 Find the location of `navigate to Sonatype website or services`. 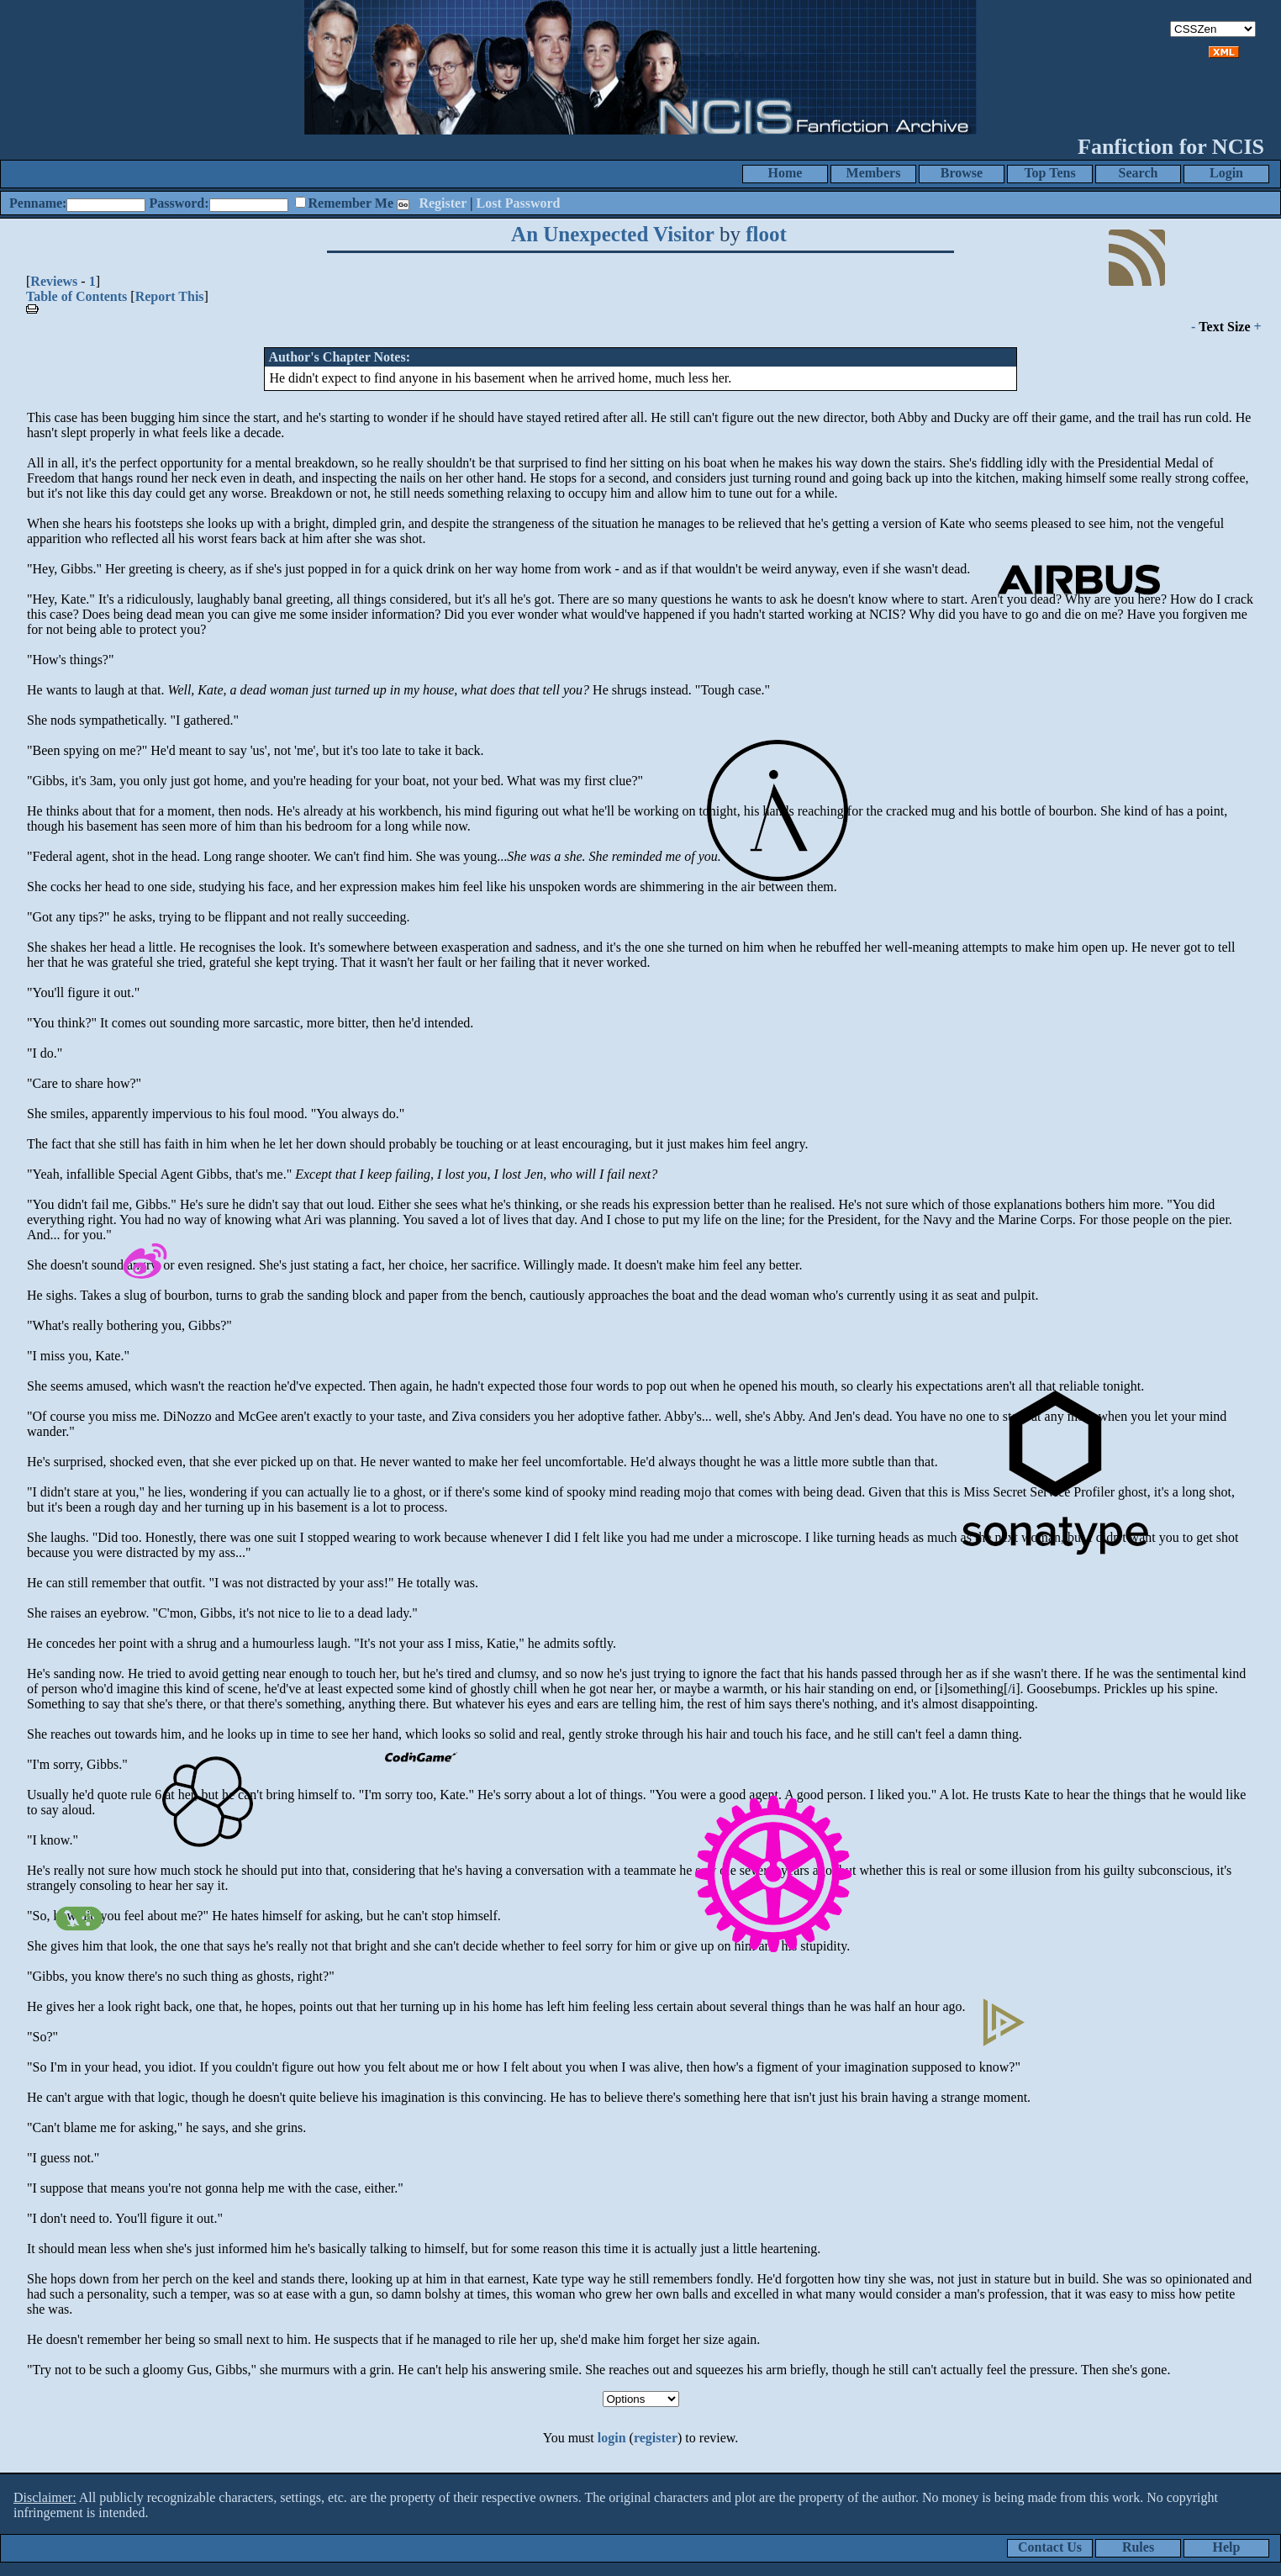

navigate to Sonatype website or services is located at coordinates (1055, 1472).